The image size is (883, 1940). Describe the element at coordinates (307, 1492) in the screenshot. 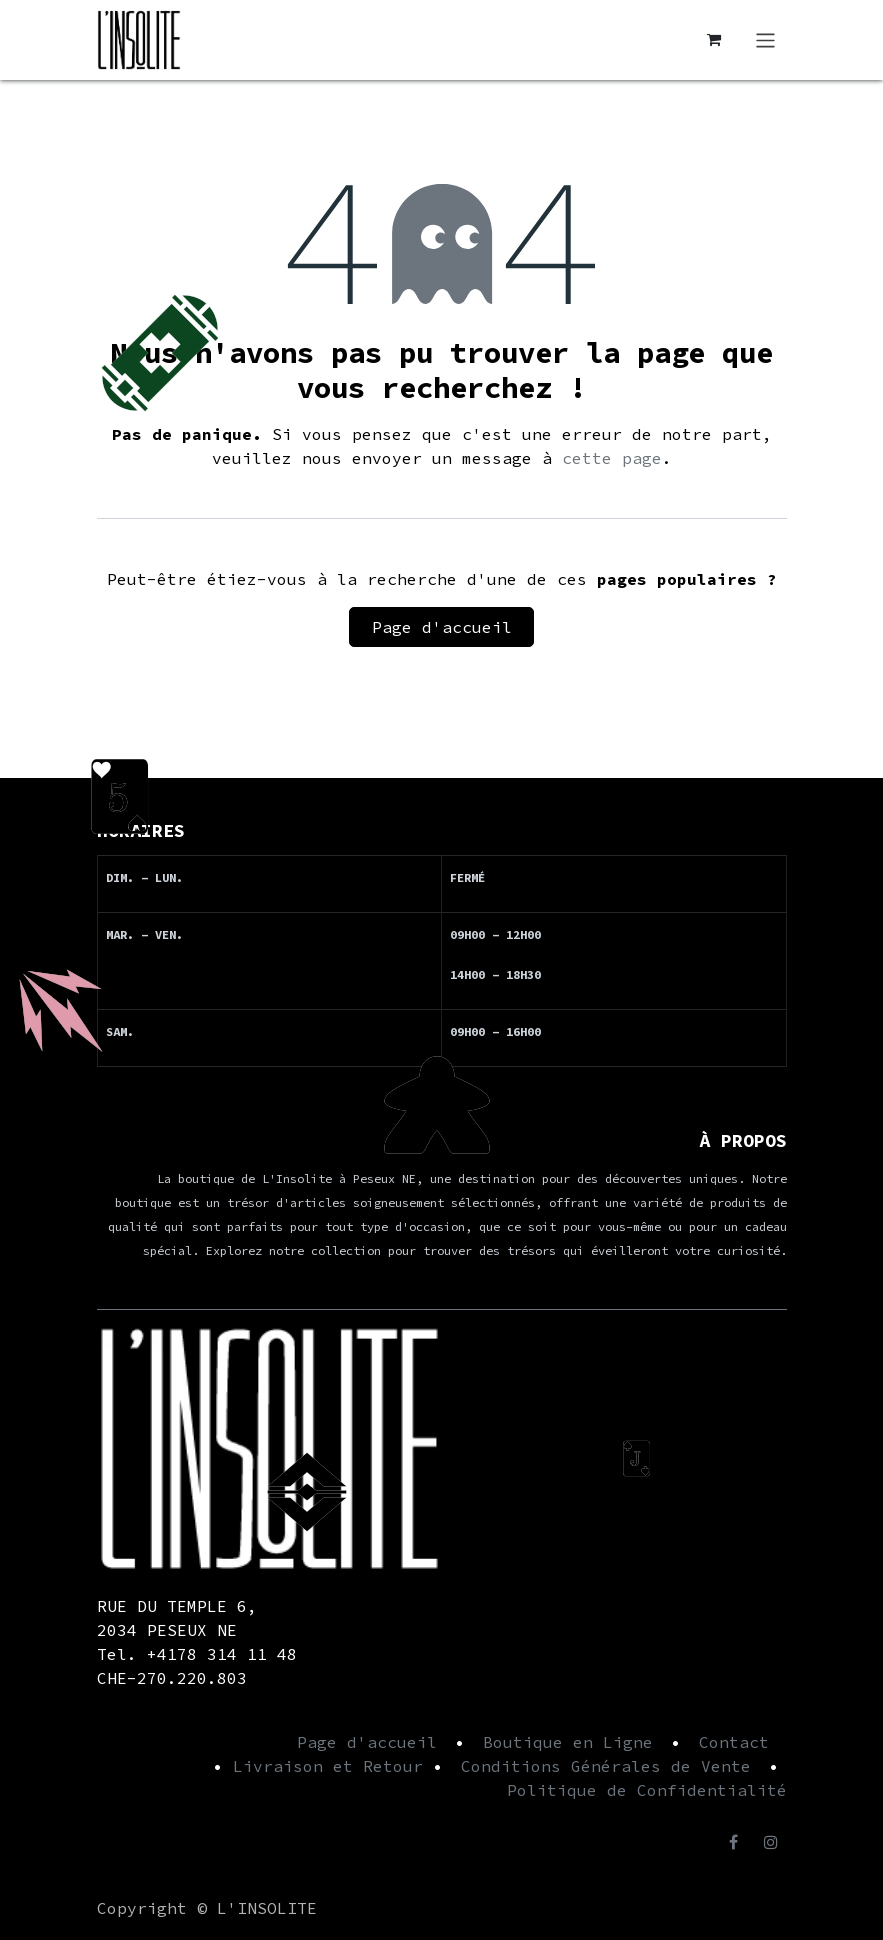

I see `place a virtual marker or waypoint in-game` at that location.